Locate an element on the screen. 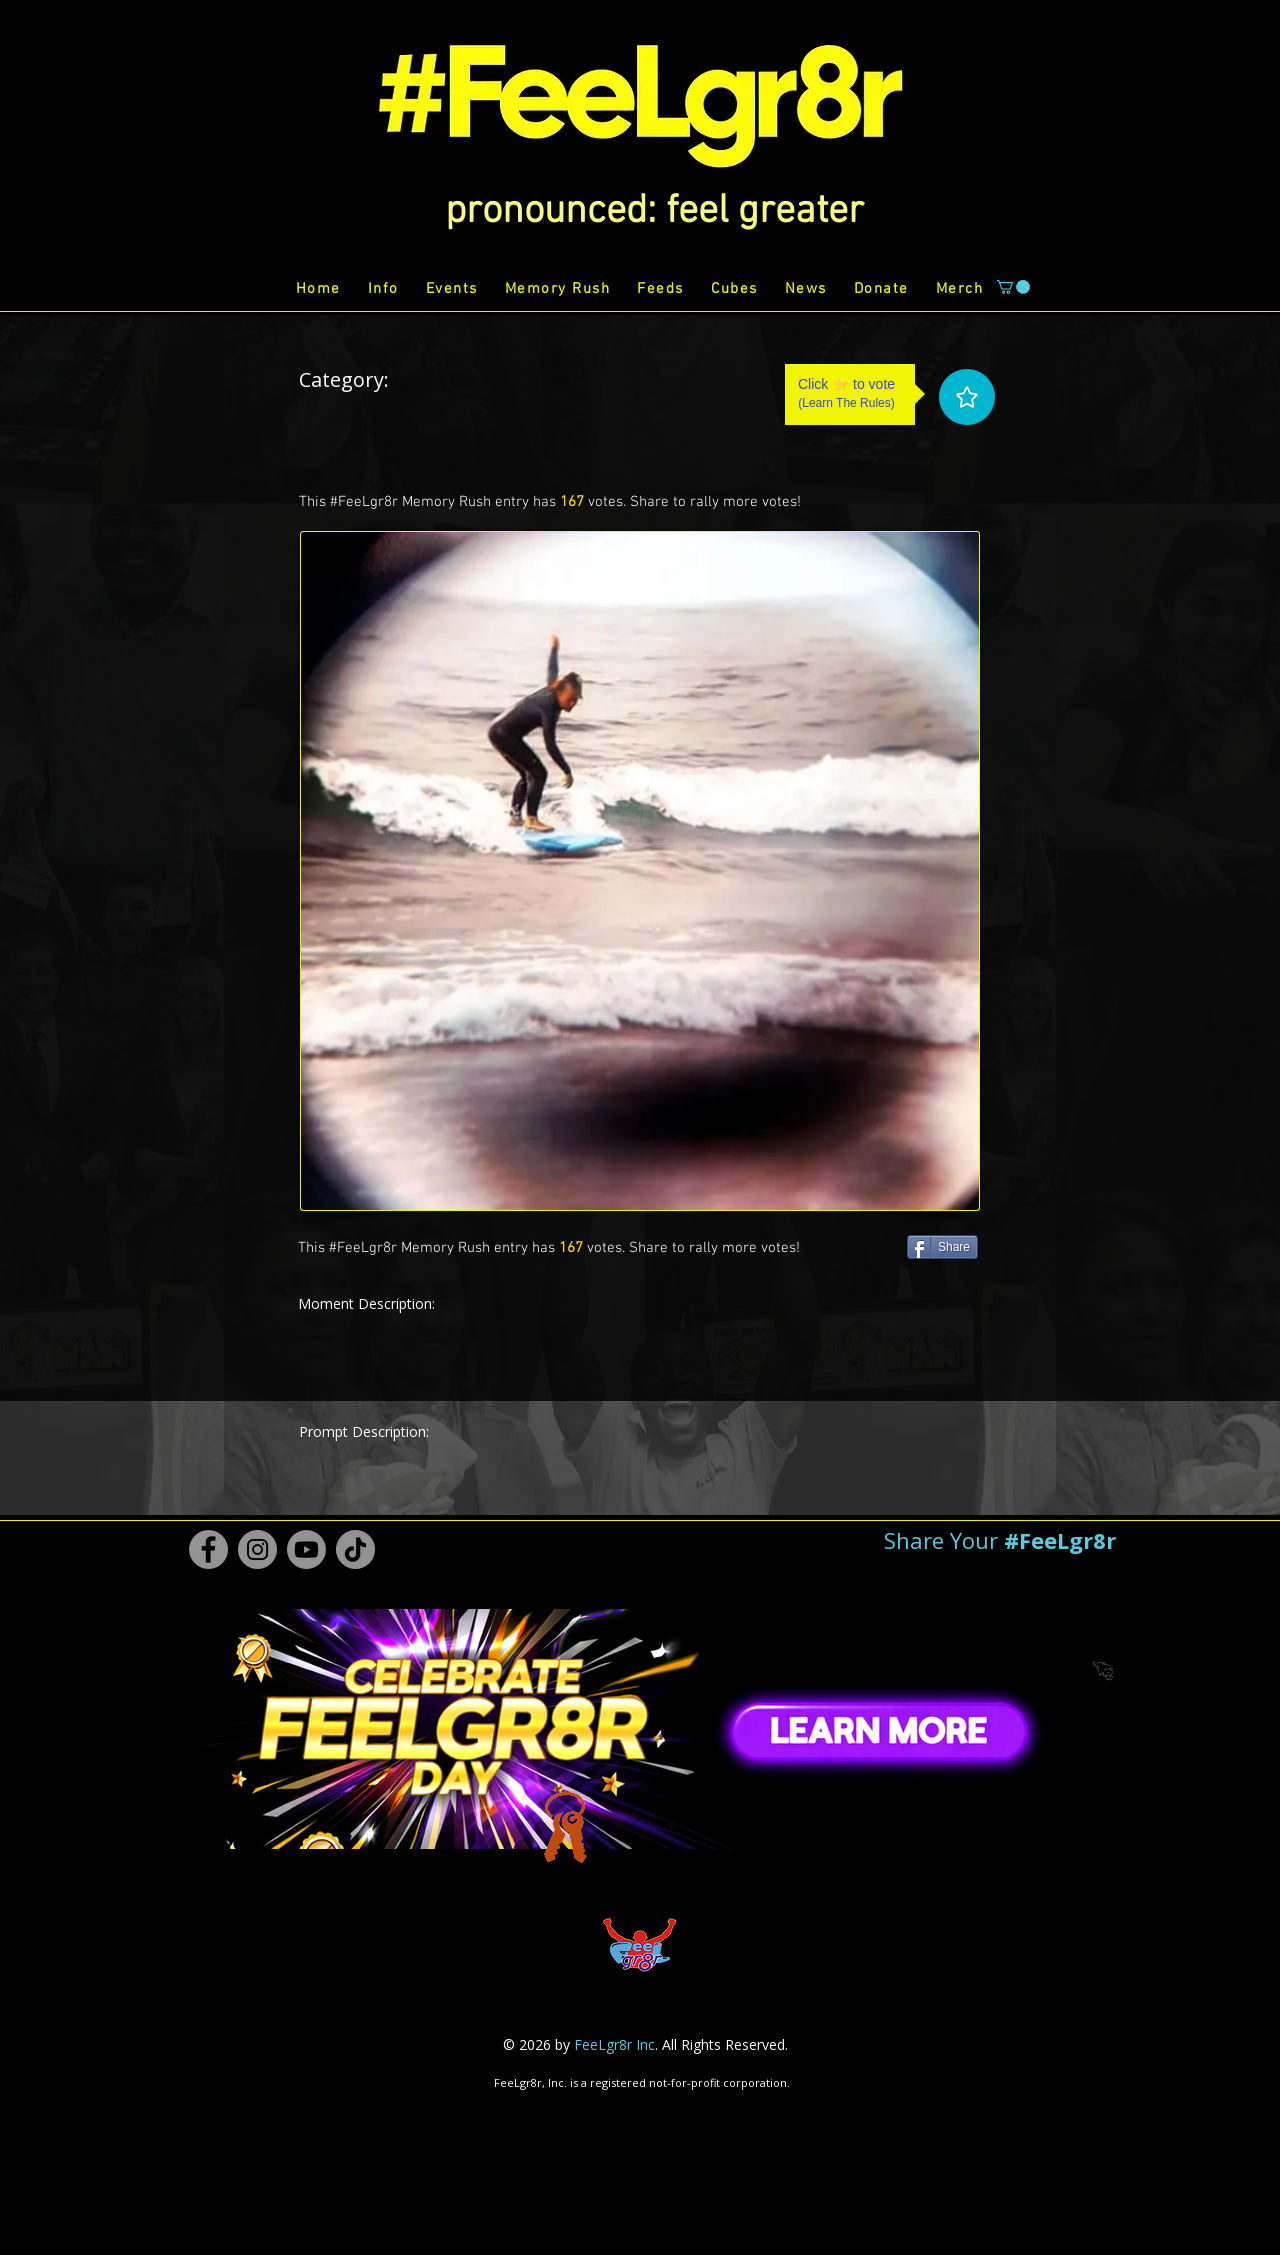 Image resolution: width=1280 pixels, height=2255 pixels. indicates a critical hit or instant kill ability is located at coordinates (1103, 1671).